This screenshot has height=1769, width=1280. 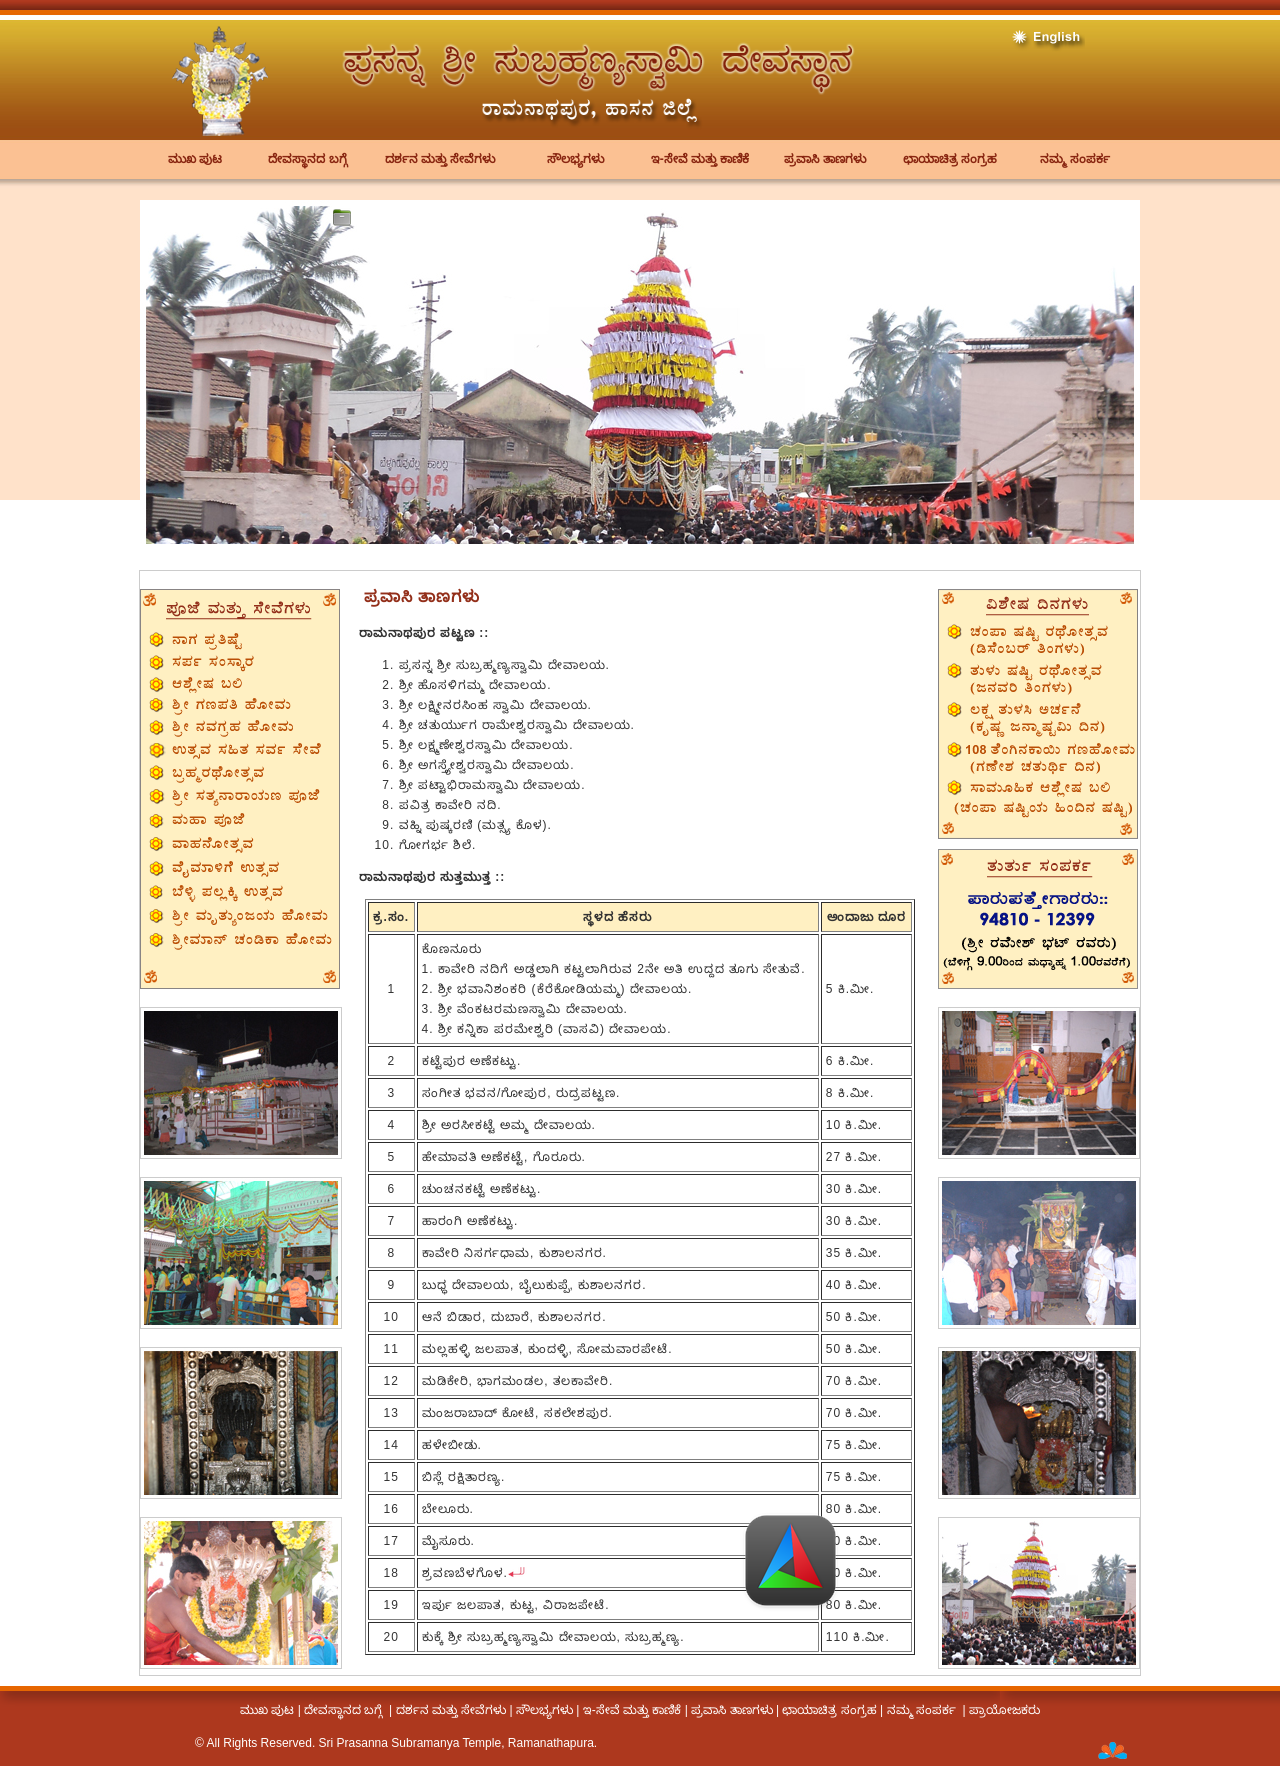 What do you see at coordinates (342, 217) in the screenshot?
I see `open file manager application` at bounding box center [342, 217].